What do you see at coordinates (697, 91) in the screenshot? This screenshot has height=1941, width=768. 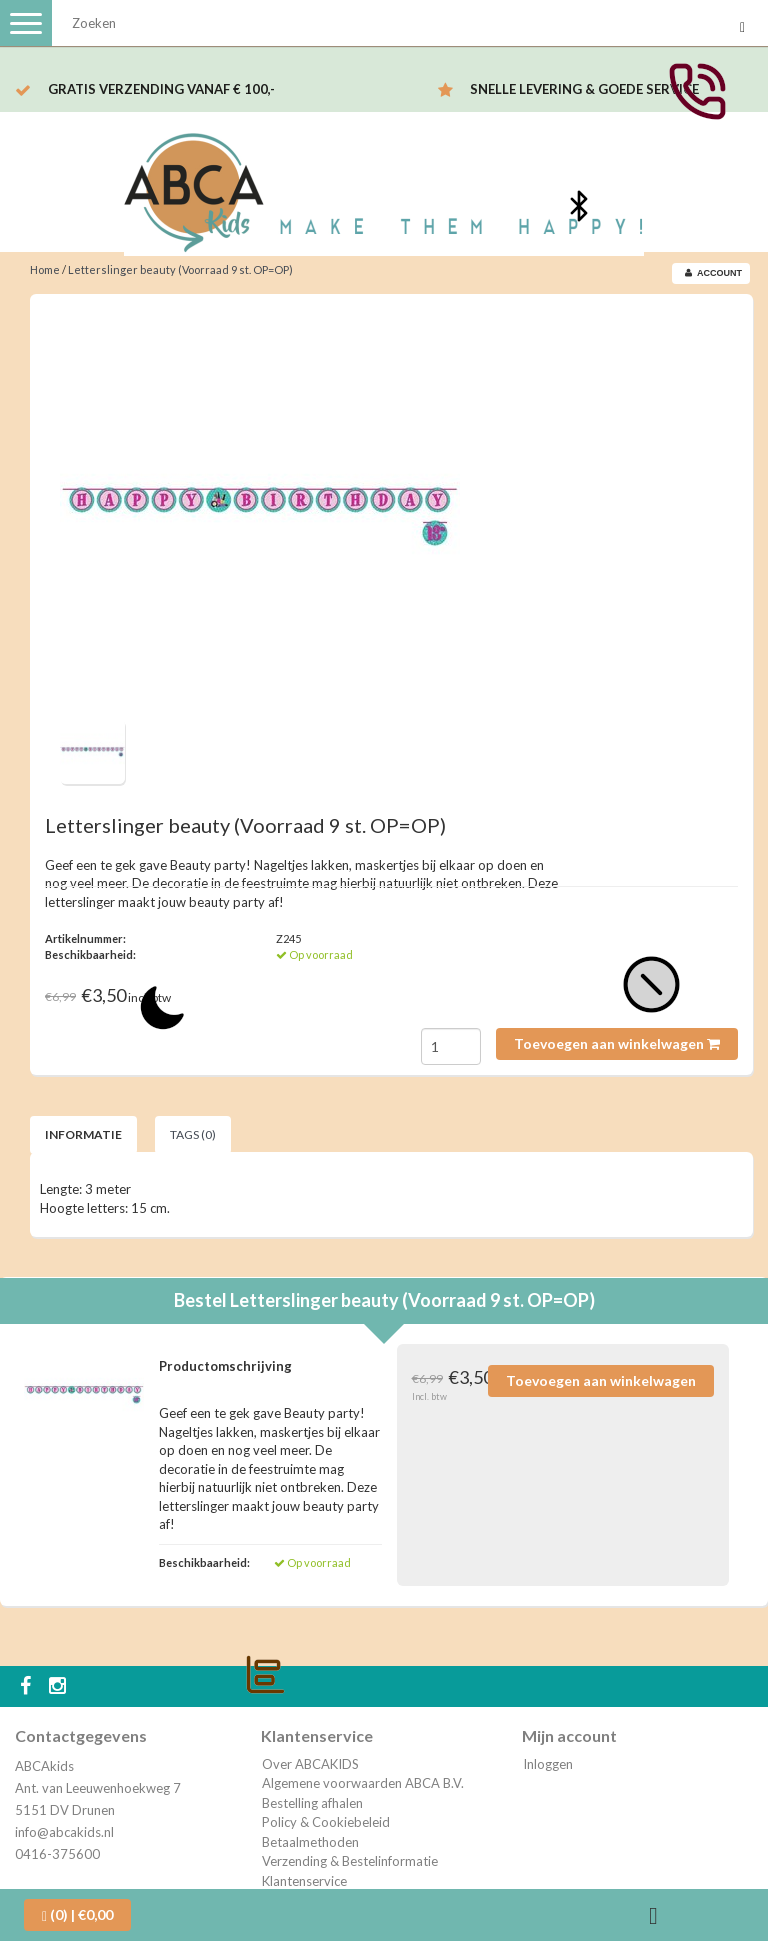 I see `make a phone call` at bounding box center [697, 91].